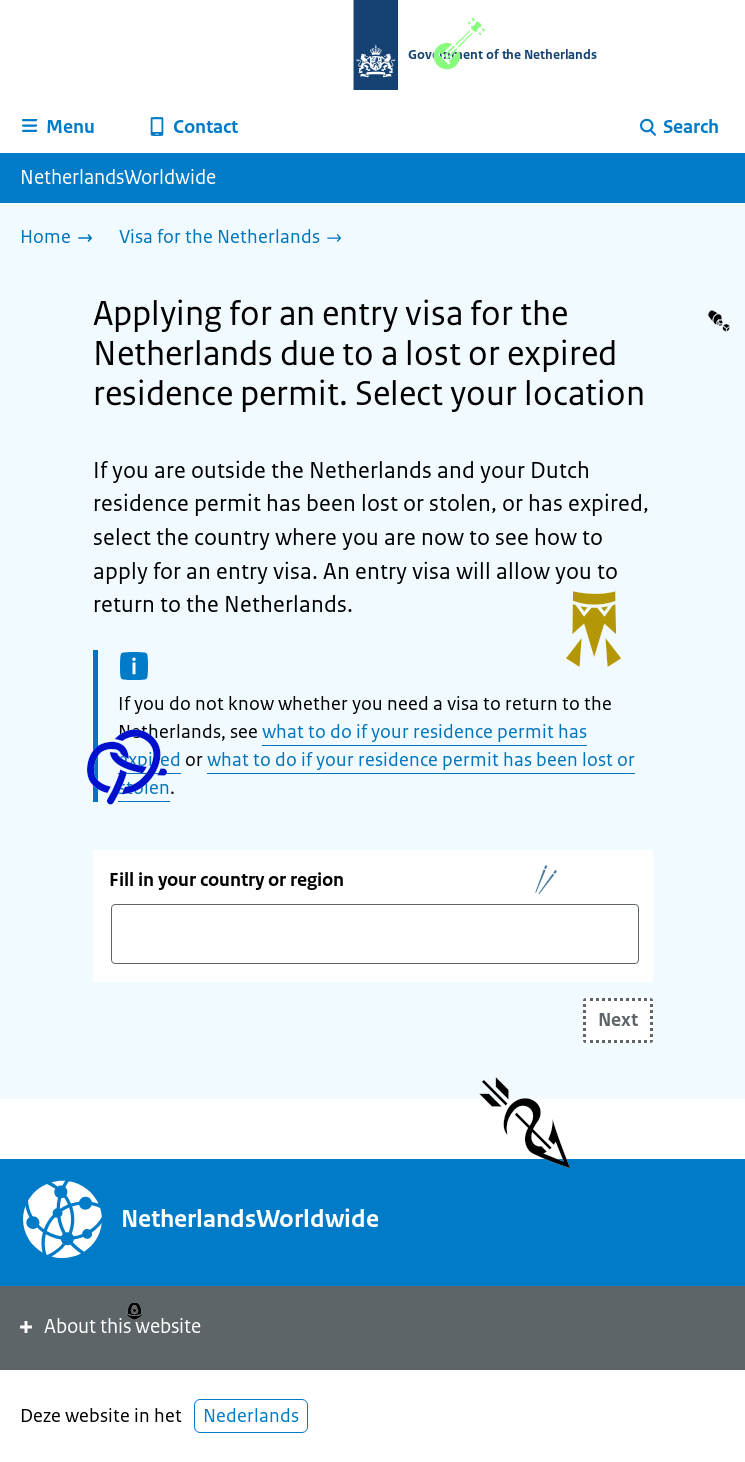 This screenshot has width=745, height=1462. Describe the element at coordinates (525, 1123) in the screenshot. I see `indicates a spiral or curved shot trajectory` at that location.